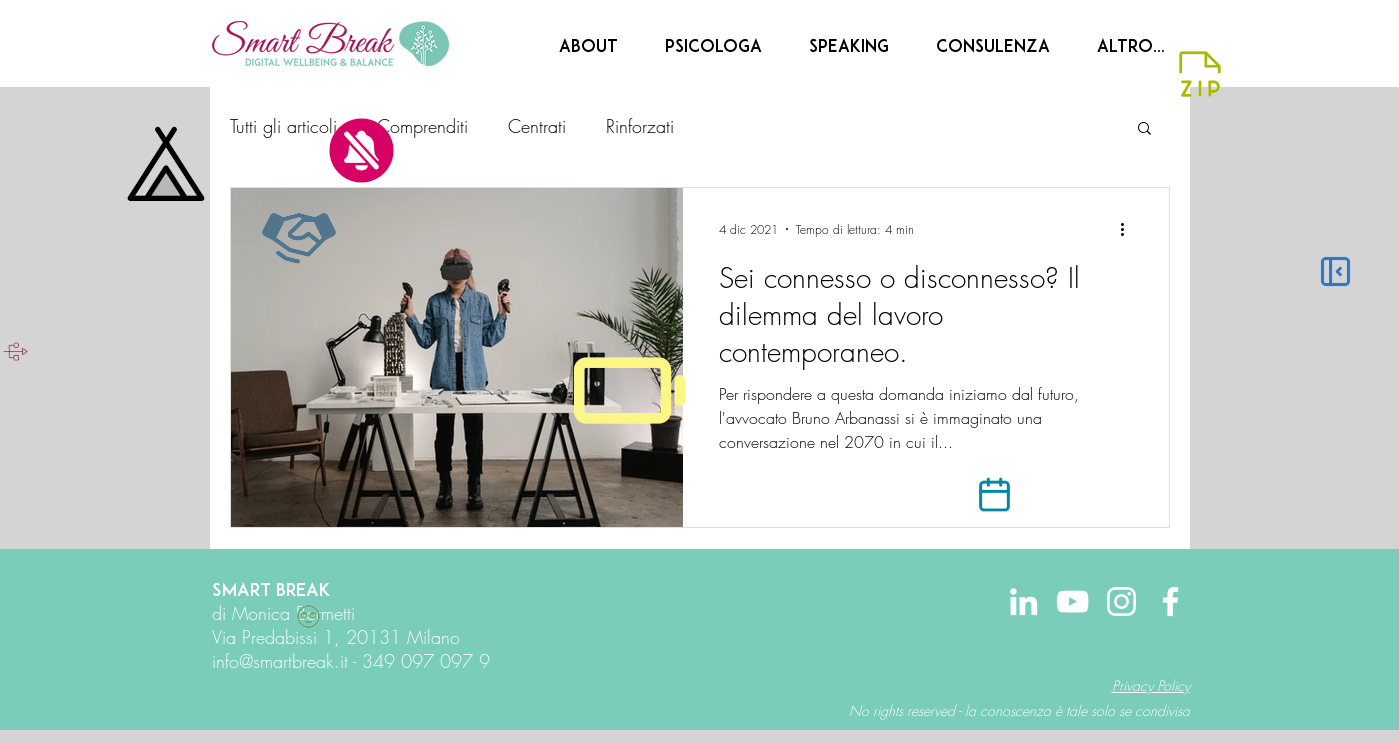  I want to click on connect a USB device, so click(15, 351).